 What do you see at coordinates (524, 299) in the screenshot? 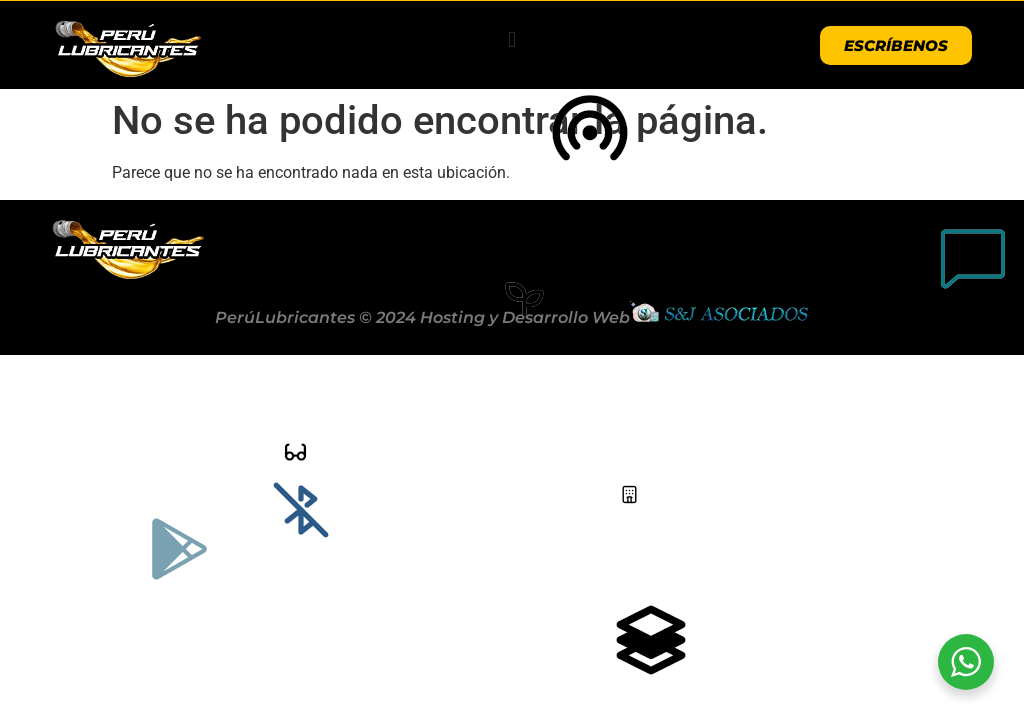
I see `view plant care or gardening features` at bounding box center [524, 299].